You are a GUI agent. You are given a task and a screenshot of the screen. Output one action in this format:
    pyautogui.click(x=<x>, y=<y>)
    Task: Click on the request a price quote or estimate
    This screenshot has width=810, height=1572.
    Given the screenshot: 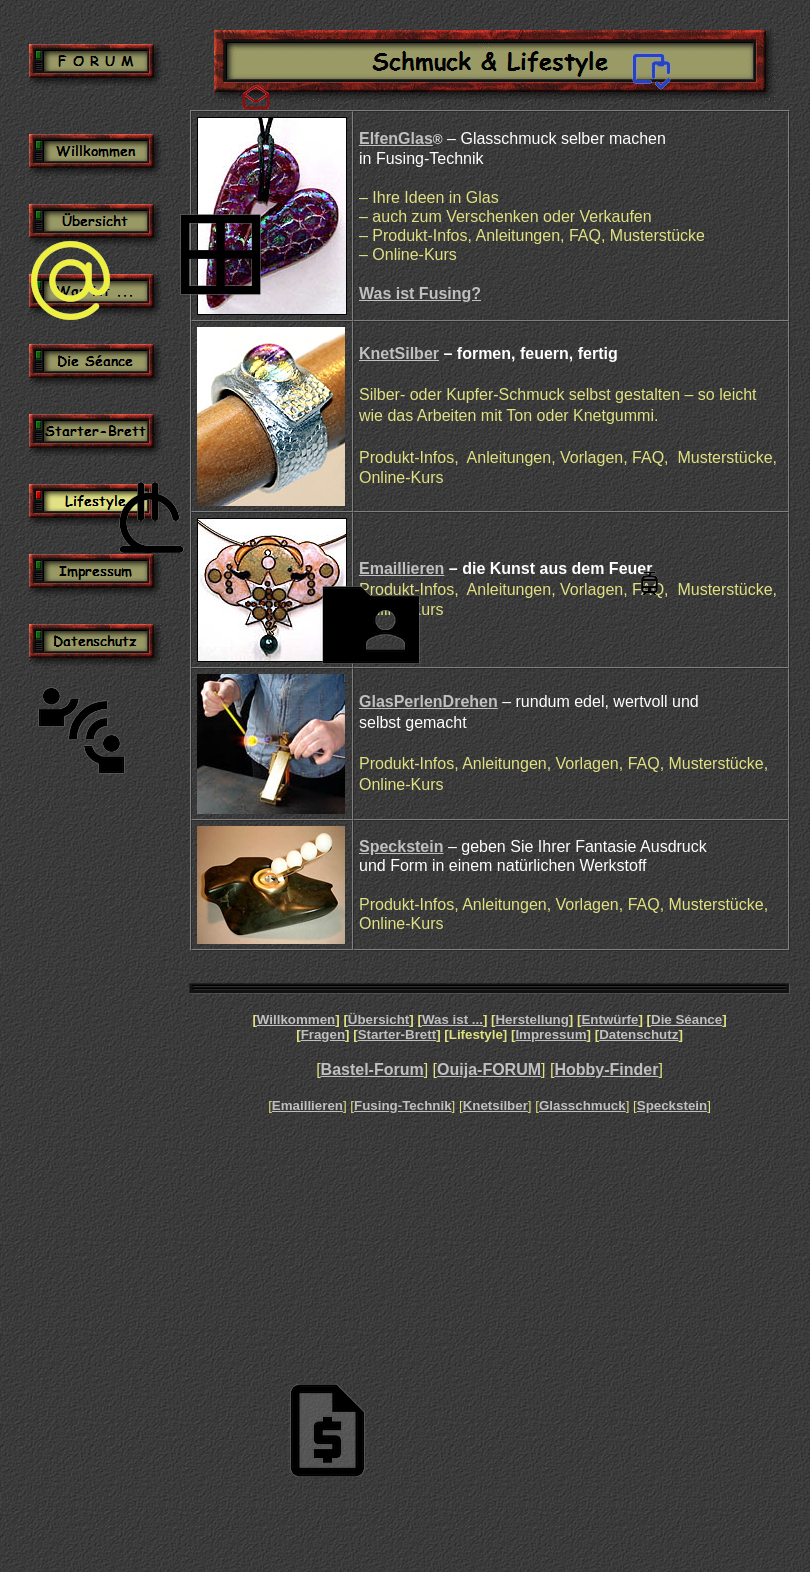 What is the action you would take?
    pyautogui.click(x=327, y=1430)
    